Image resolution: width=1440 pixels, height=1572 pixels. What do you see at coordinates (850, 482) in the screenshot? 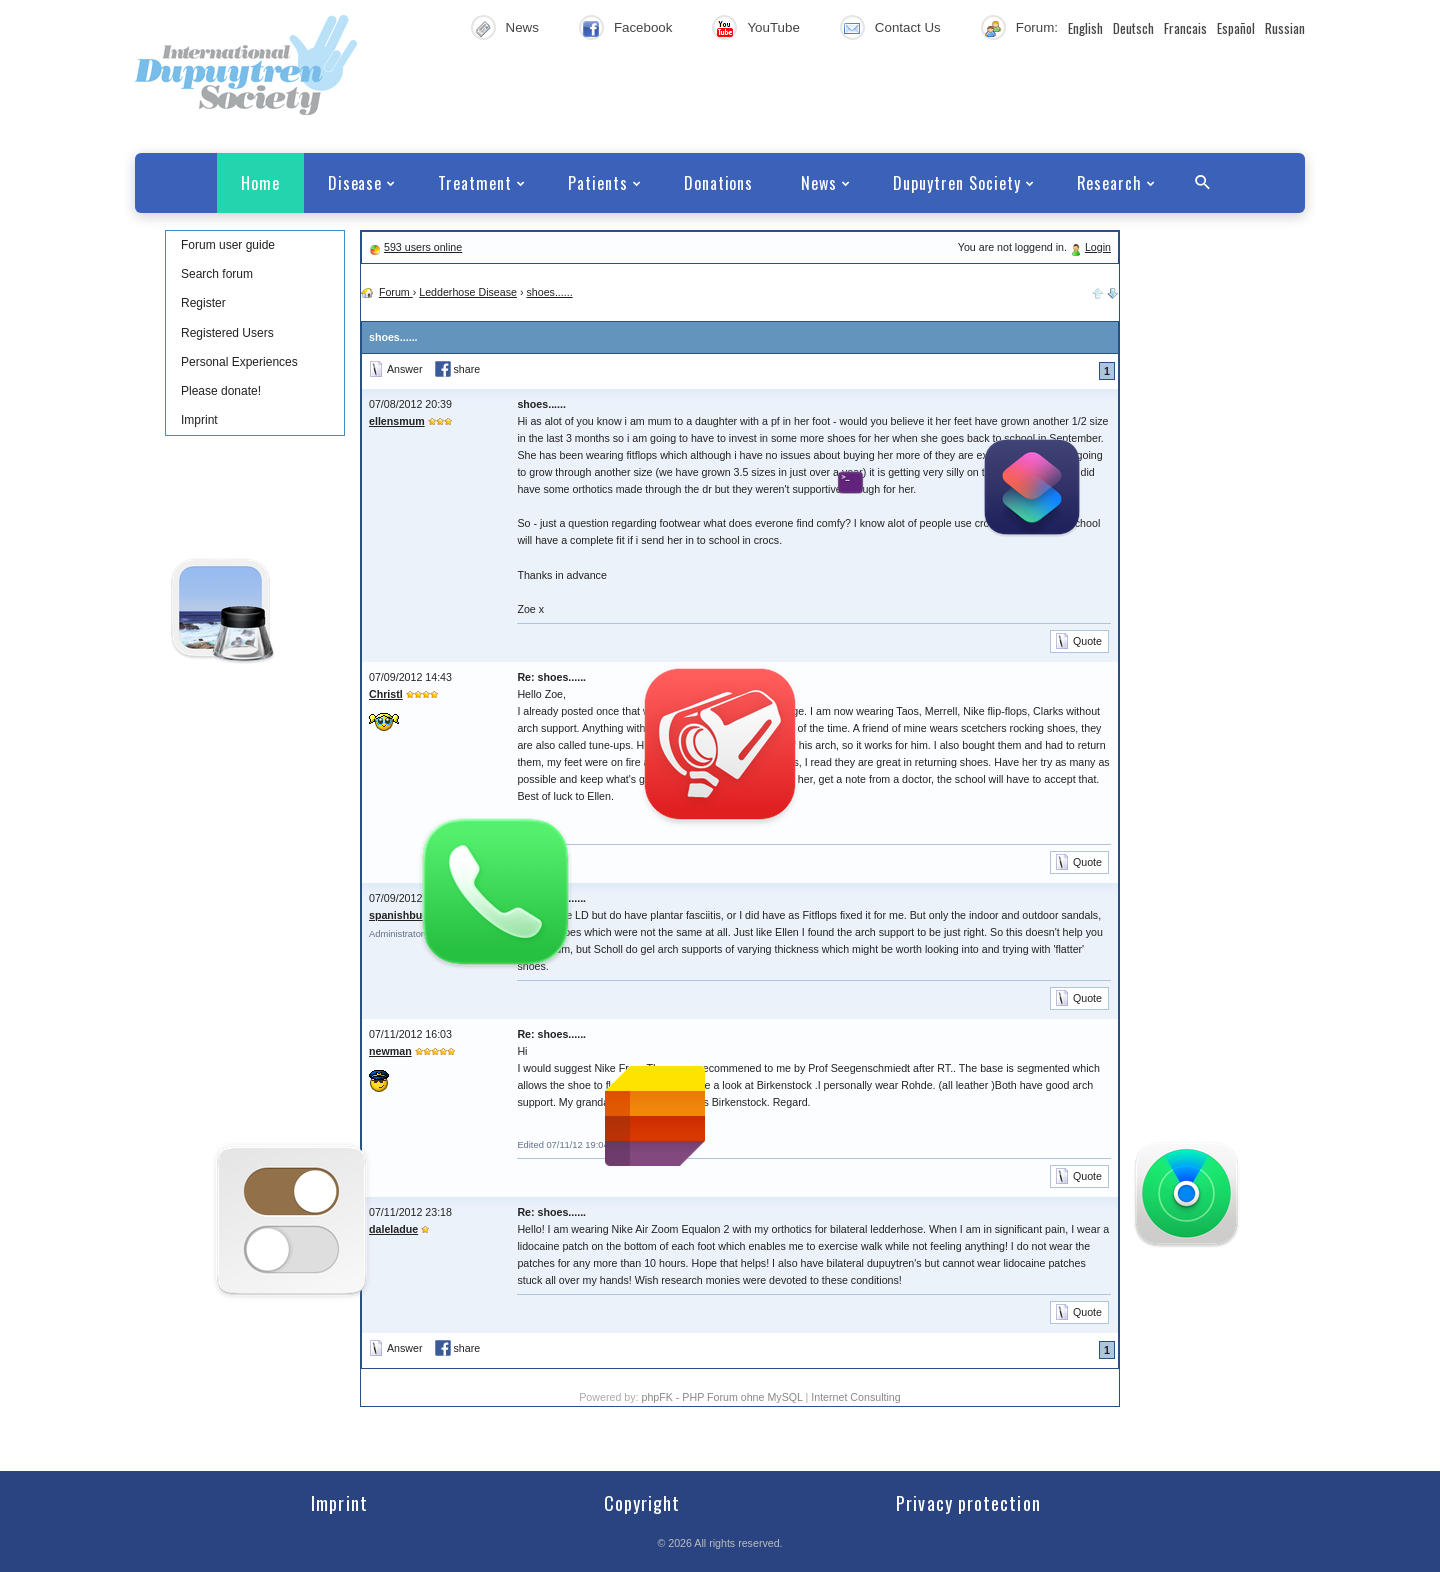
I see `open root terminal with administrator privileges` at bounding box center [850, 482].